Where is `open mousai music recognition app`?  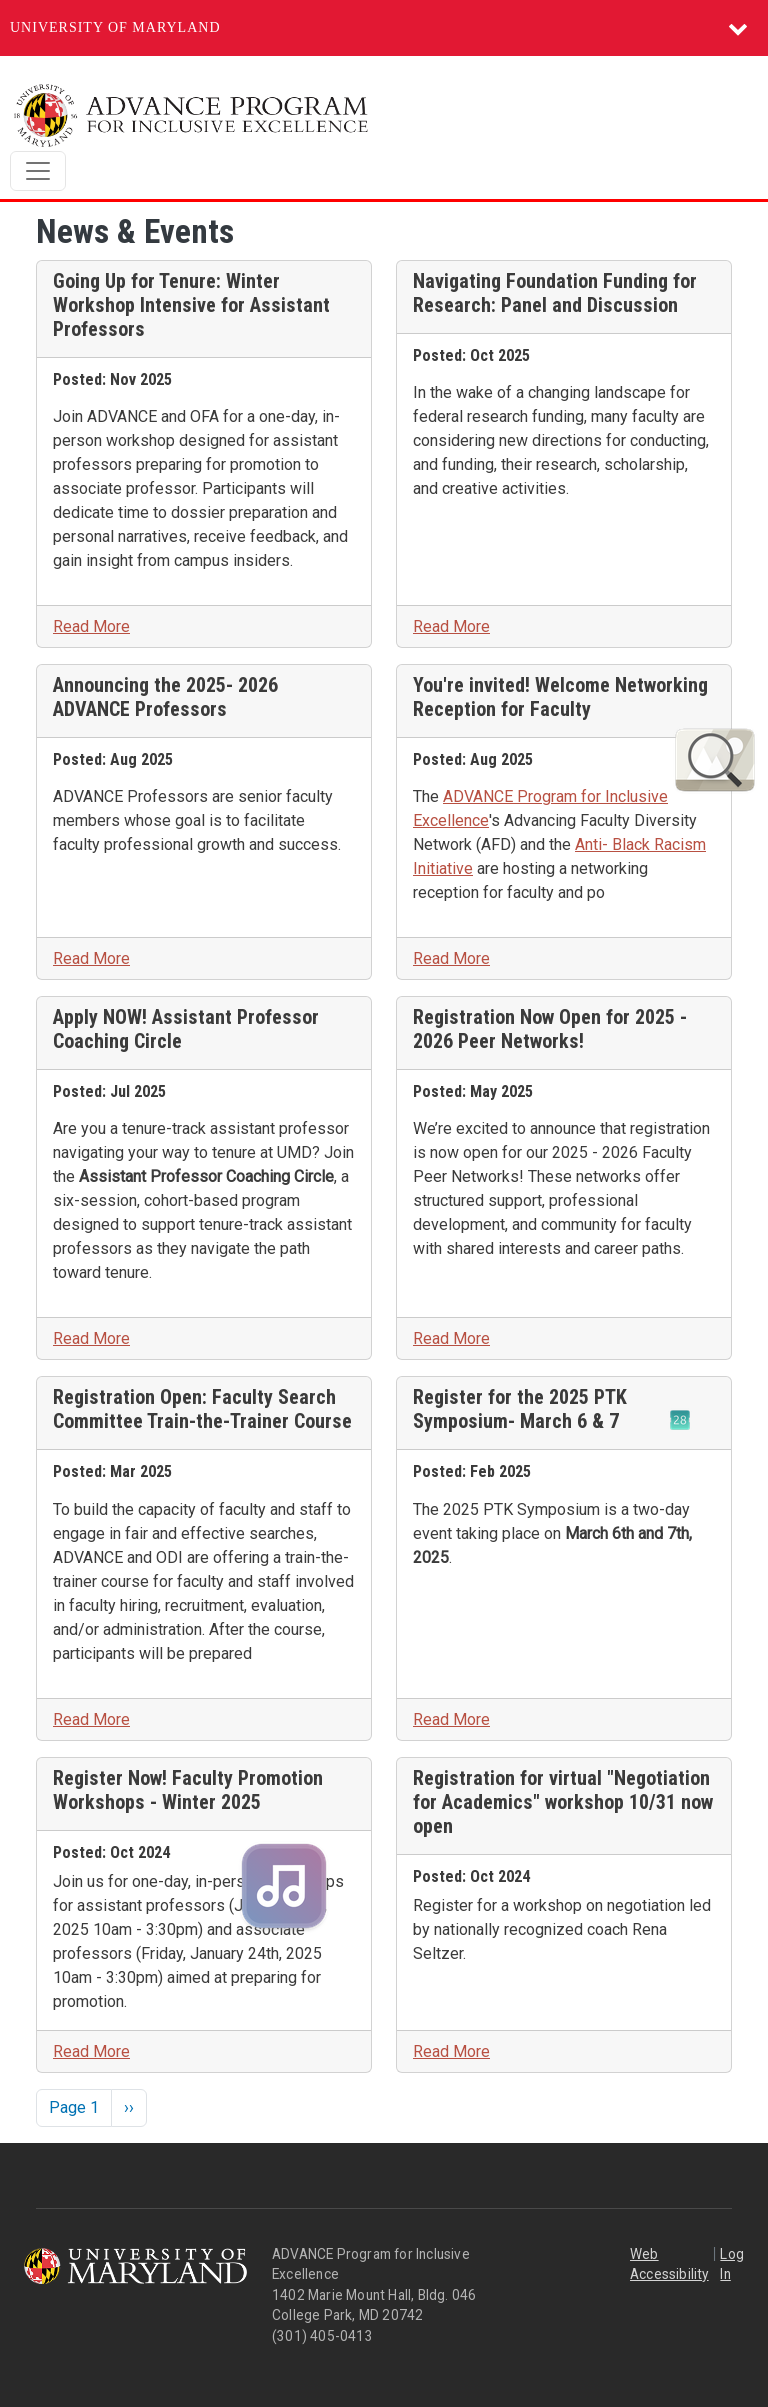
open mousai music recognition app is located at coordinates (284, 1886).